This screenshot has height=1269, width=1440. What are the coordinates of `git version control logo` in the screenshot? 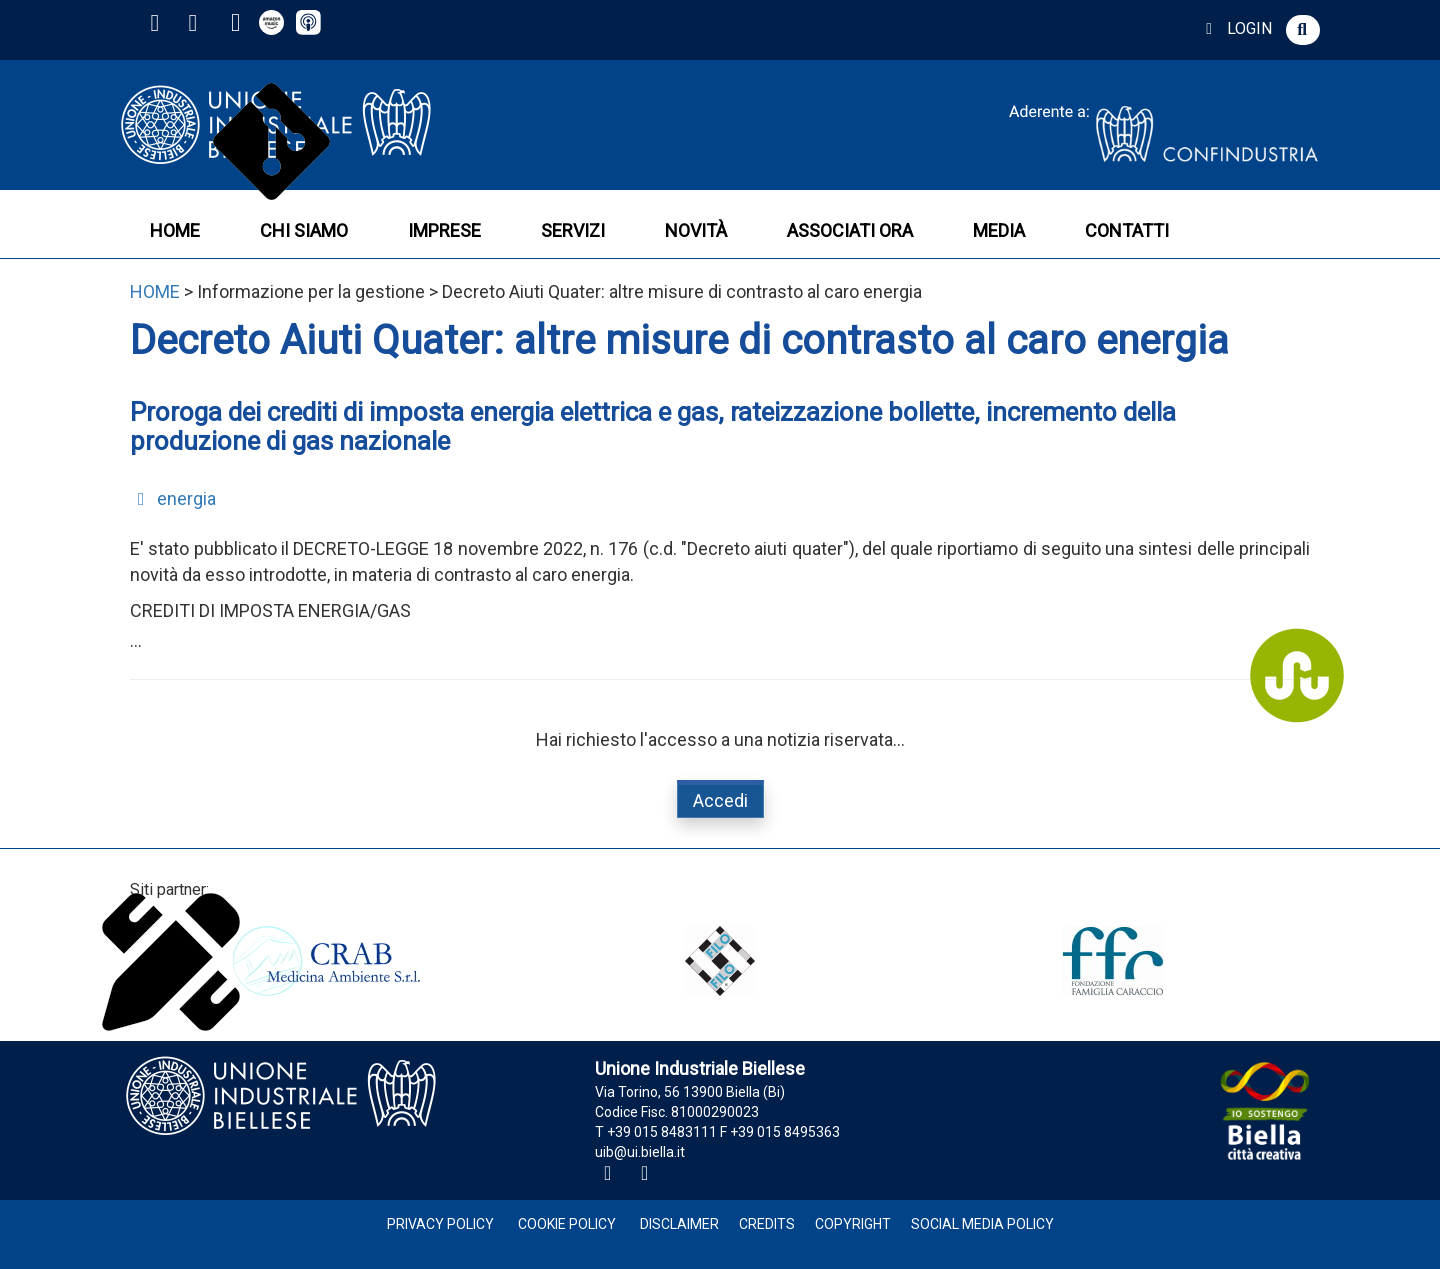 It's located at (271, 141).